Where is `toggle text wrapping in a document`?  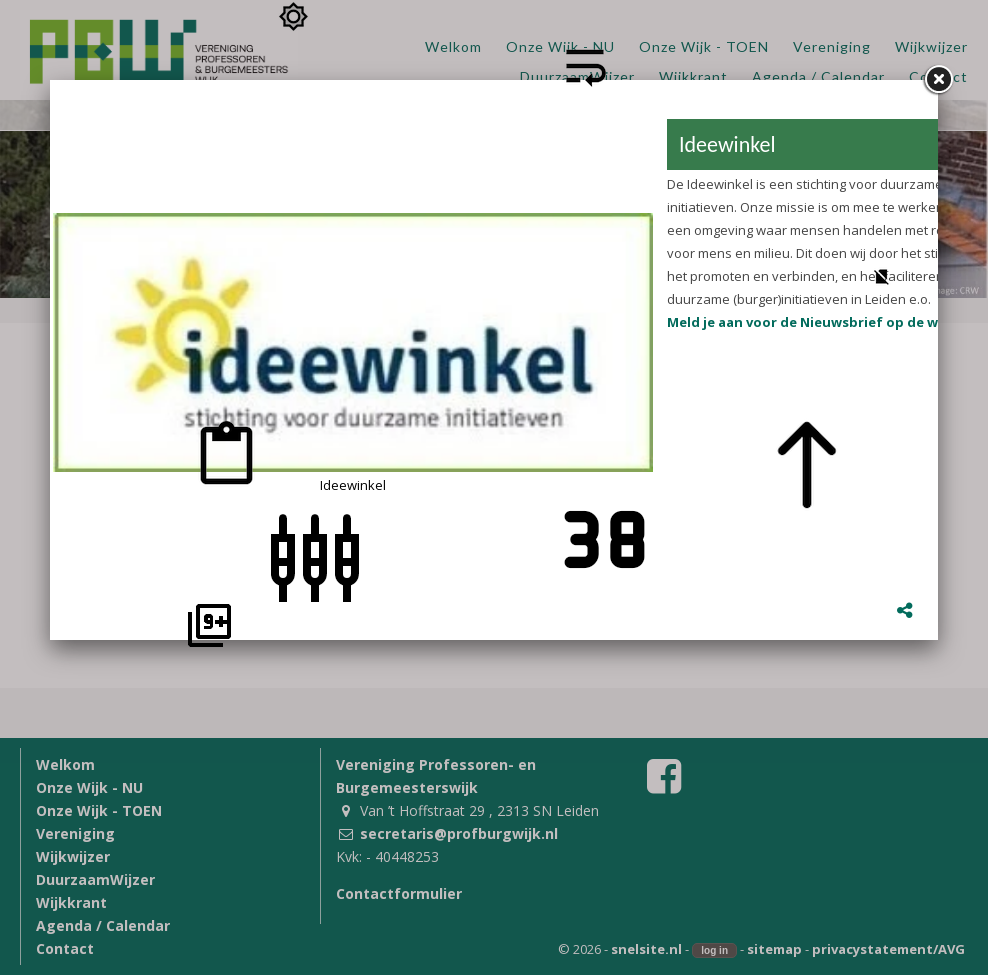 toggle text wrapping in a document is located at coordinates (585, 66).